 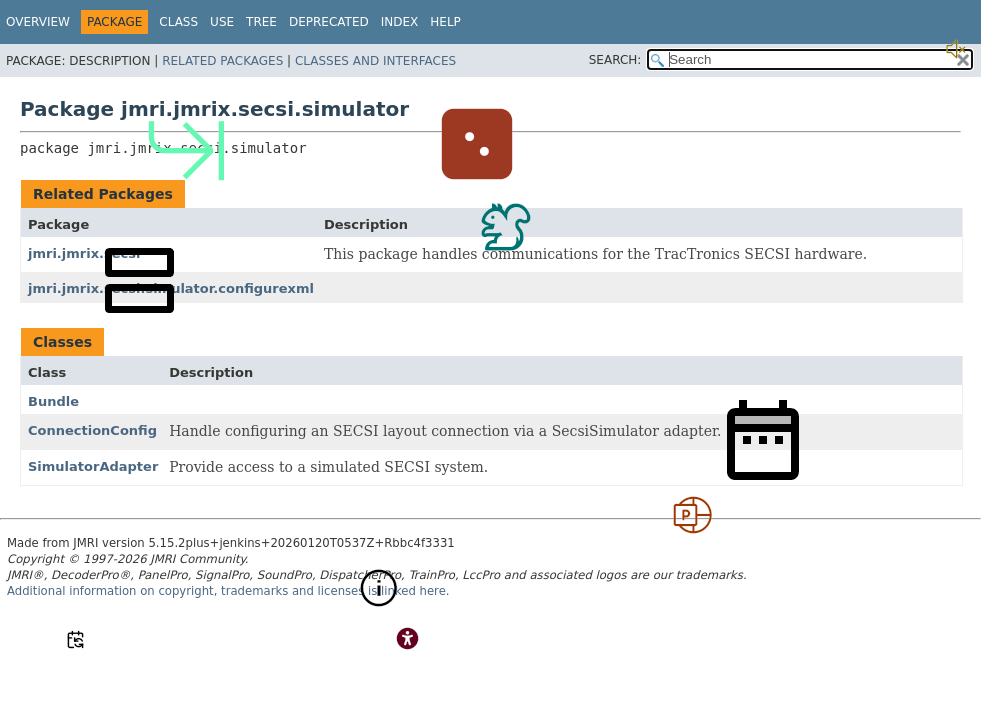 What do you see at coordinates (506, 226) in the screenshot?
I see `access squirrel version control settings` at bounding box center [506, 226].